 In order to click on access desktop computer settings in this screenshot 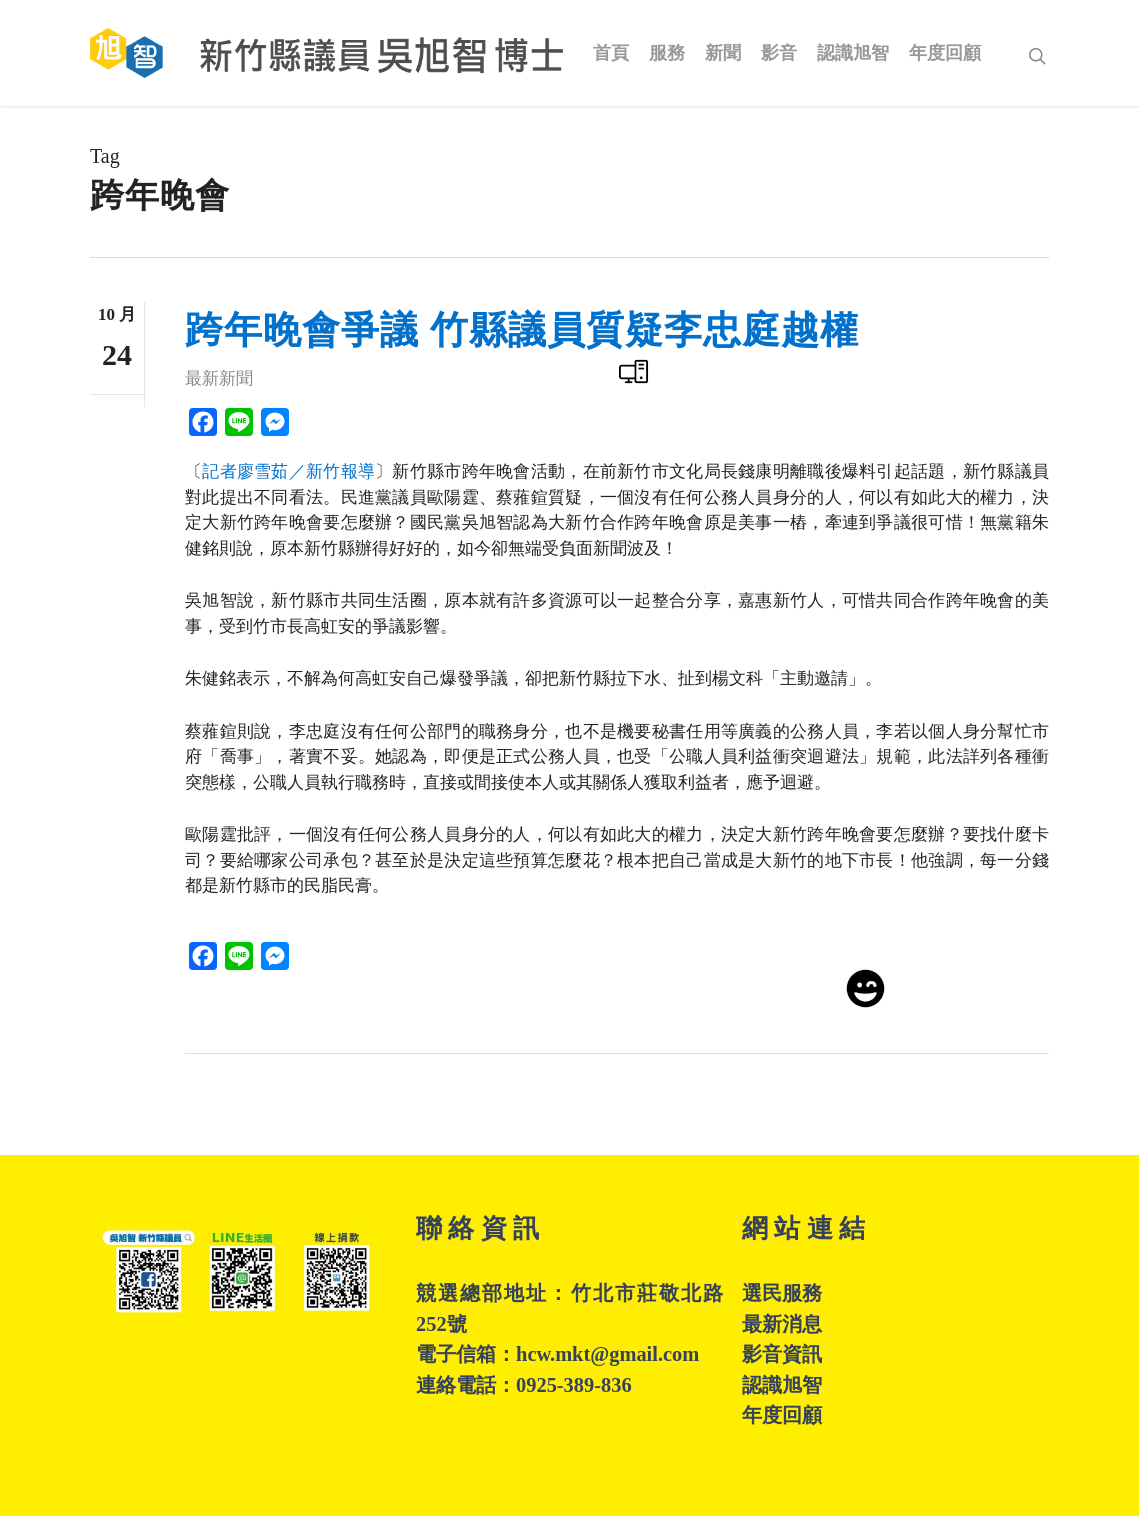, I will do `click(633, 371)`.